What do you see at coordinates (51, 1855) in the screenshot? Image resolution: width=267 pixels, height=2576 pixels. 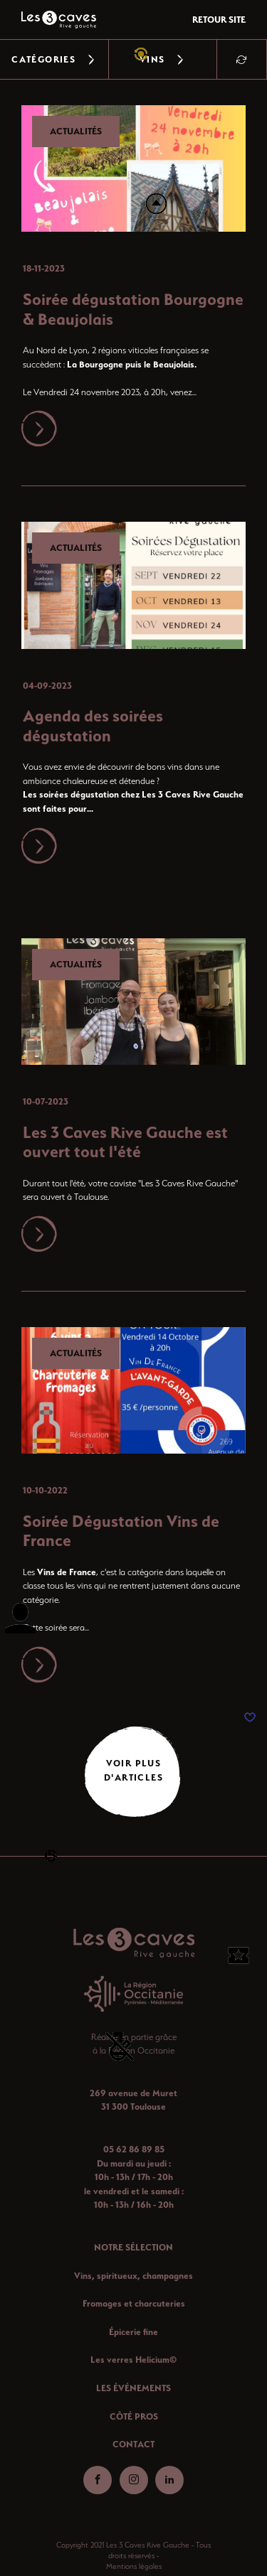 I see `access volleyball or sports content` at bounding box center [51, 1855].